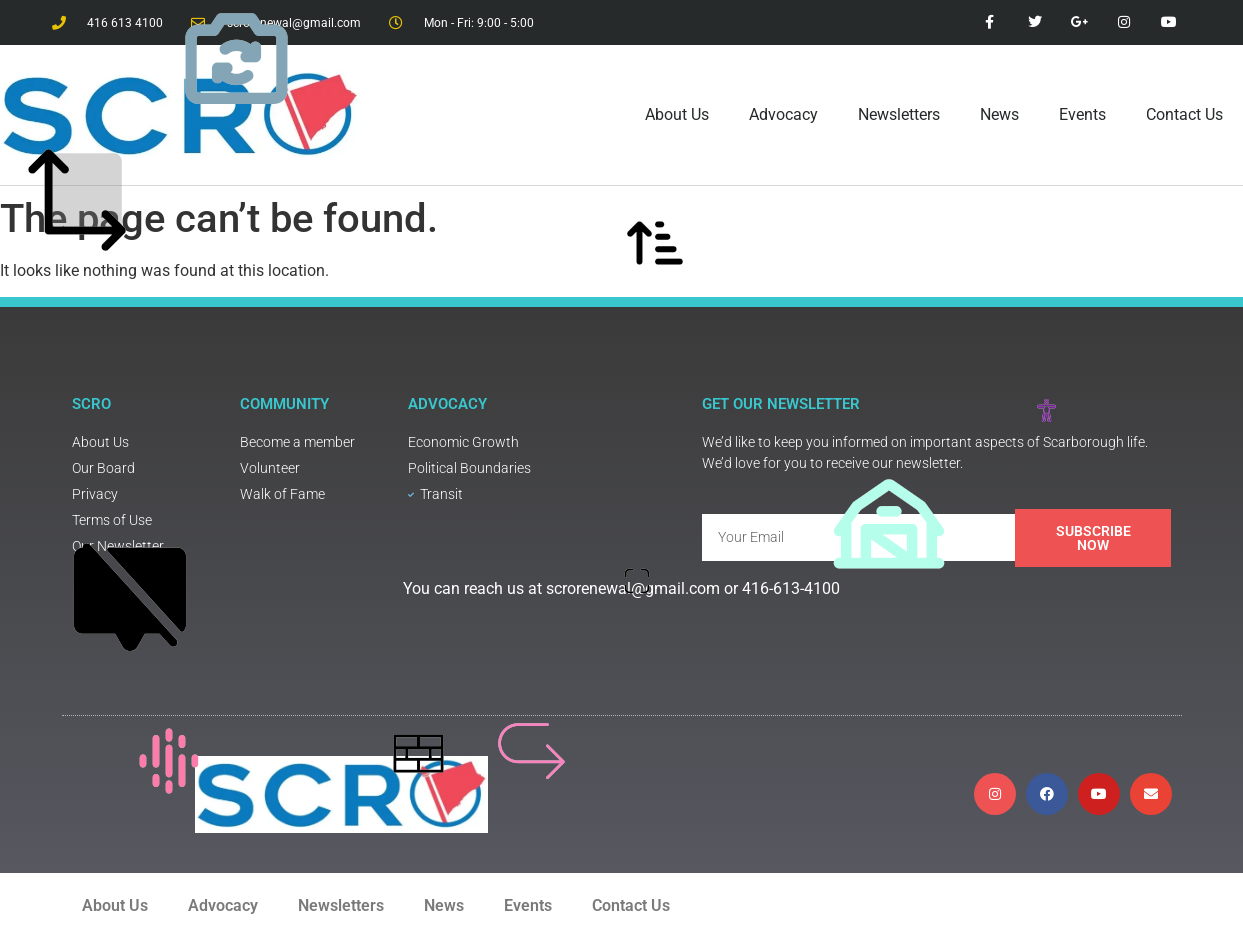 The height and width of the screenshot is (939, 1243). I want to click on access farm or agricultural settings, so click(889, 531).